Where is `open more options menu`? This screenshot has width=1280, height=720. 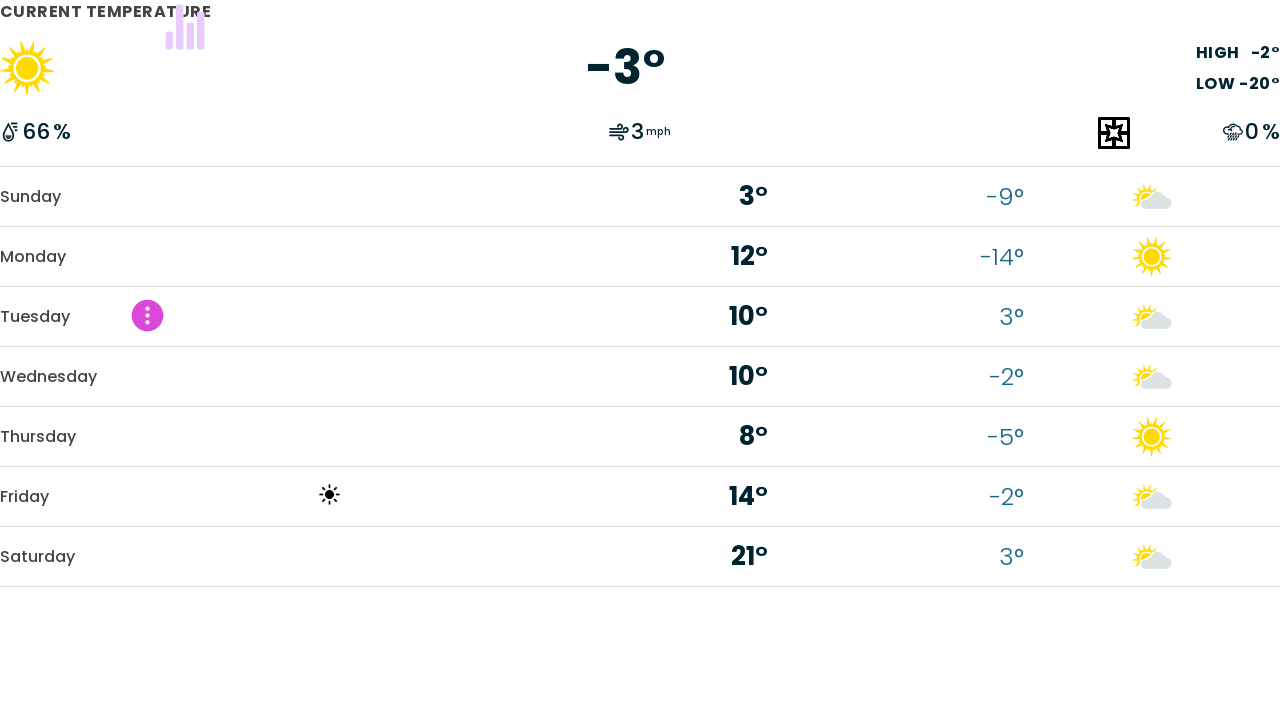
open more options menu is located at coordinates (147, 315).